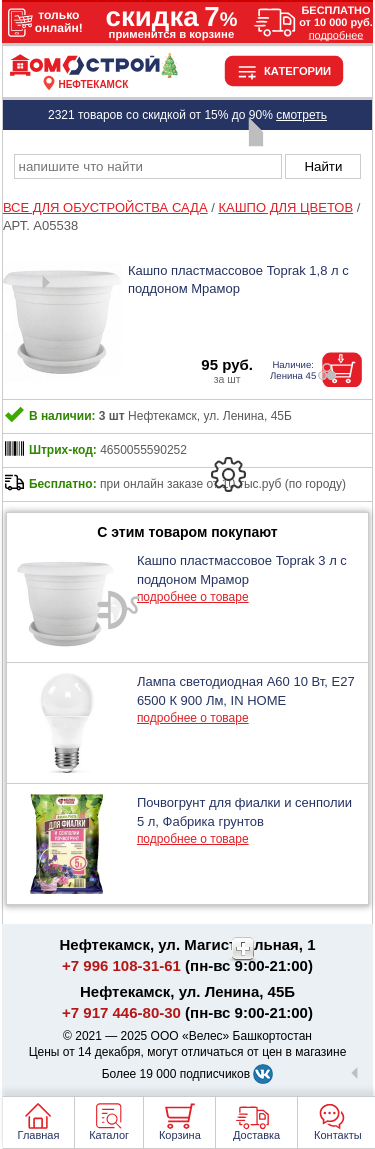  Describe the element at coordinates (243, 948) in the screenshot. I see `zoom in to enlarge content` at that location.